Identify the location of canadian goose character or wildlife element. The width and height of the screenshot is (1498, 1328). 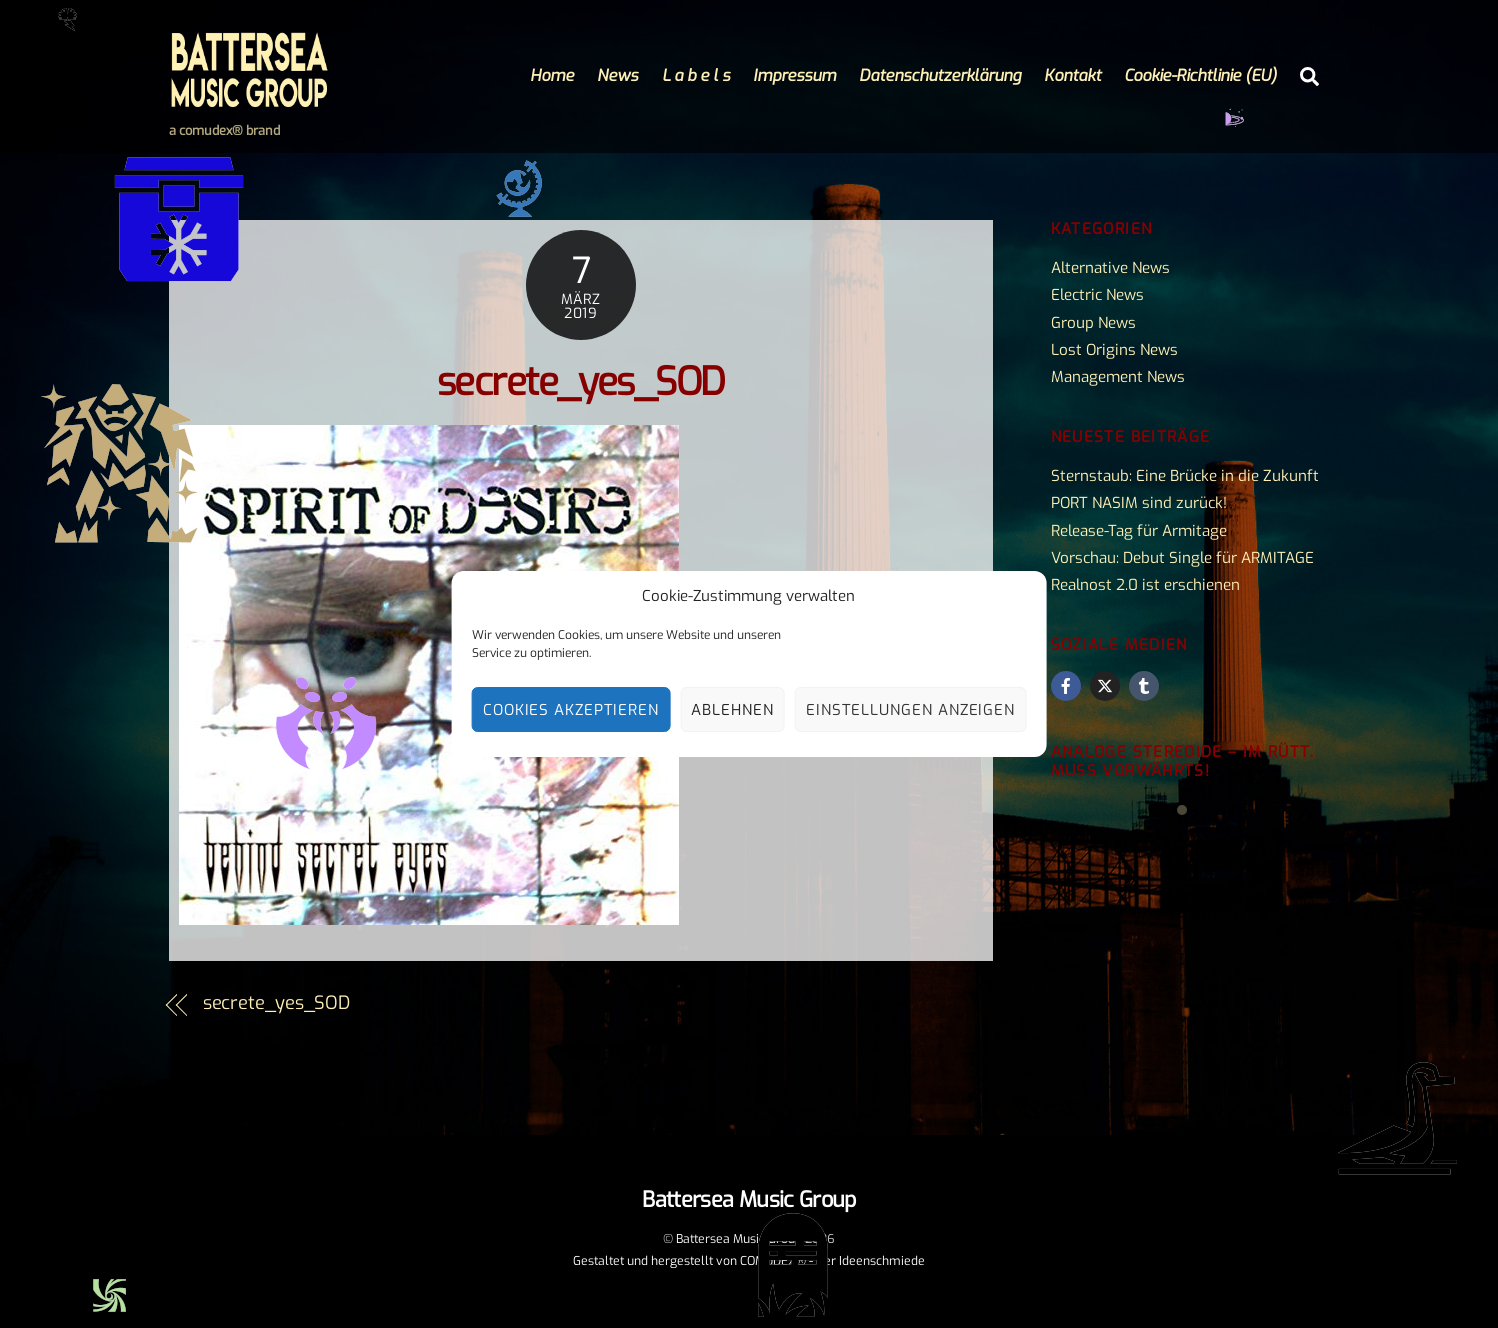
(1396, 1118).